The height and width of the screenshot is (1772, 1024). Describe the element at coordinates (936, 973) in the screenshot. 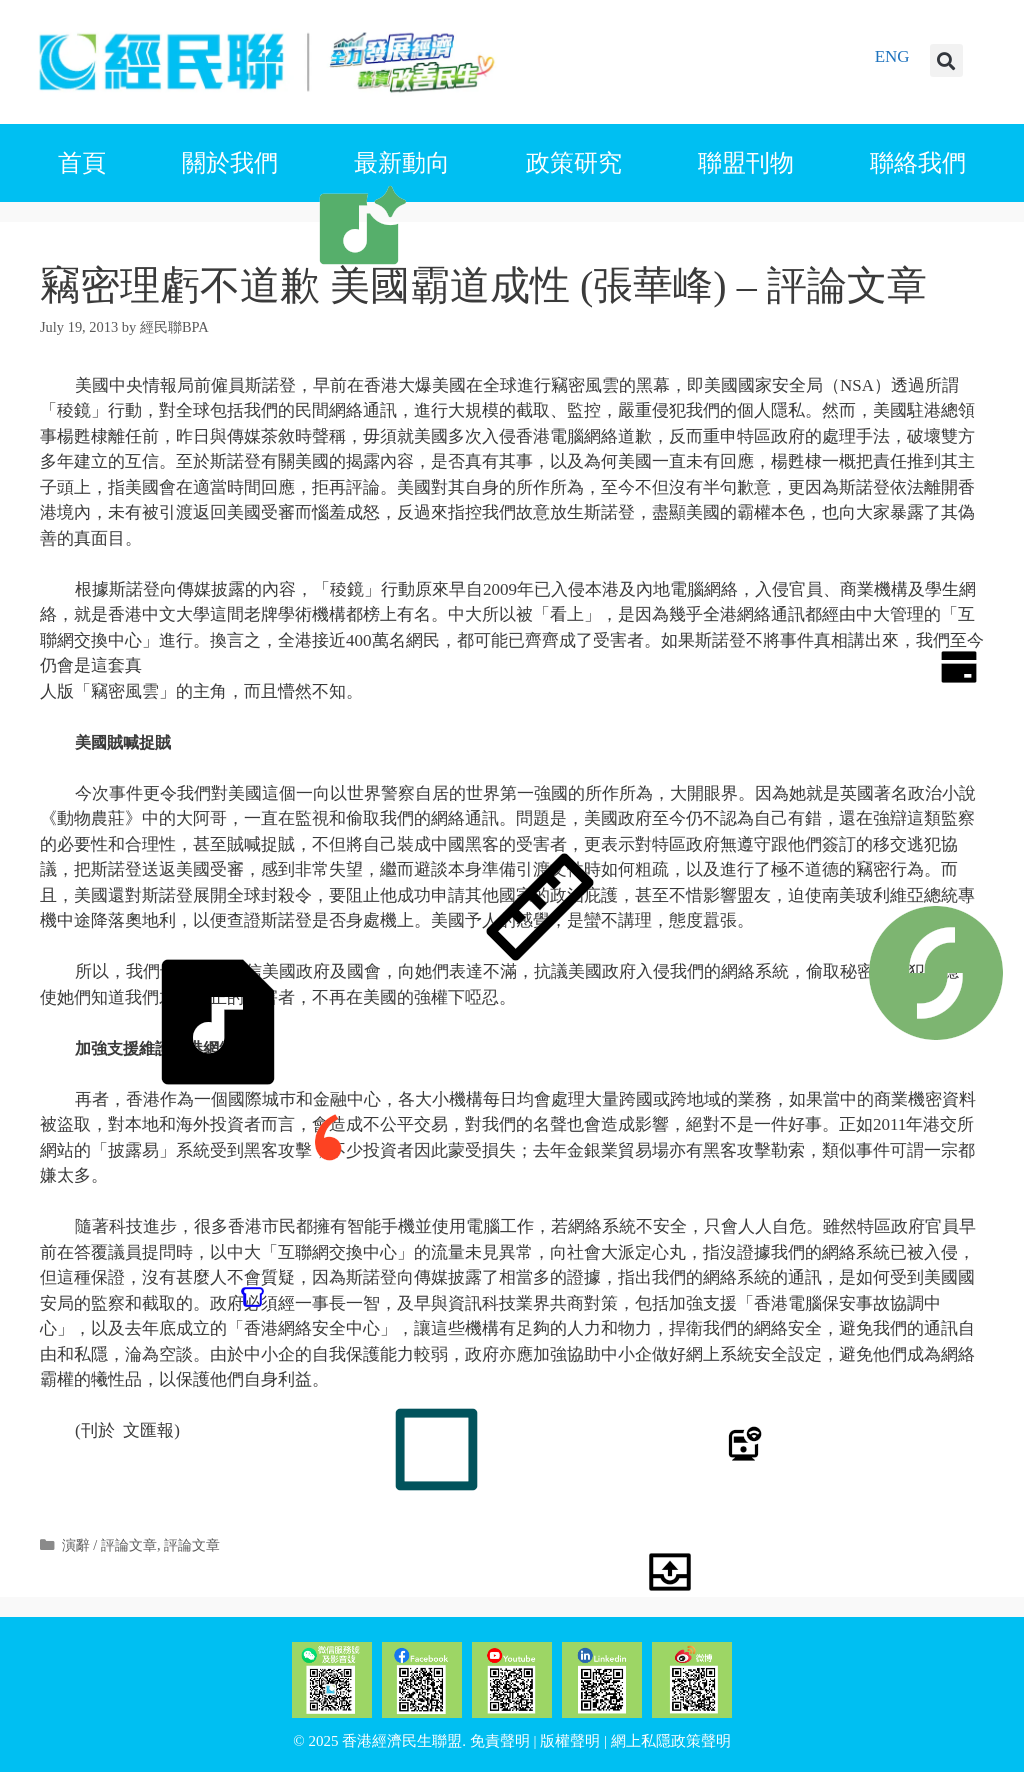

I see `open the Starling Bank app` at that location.